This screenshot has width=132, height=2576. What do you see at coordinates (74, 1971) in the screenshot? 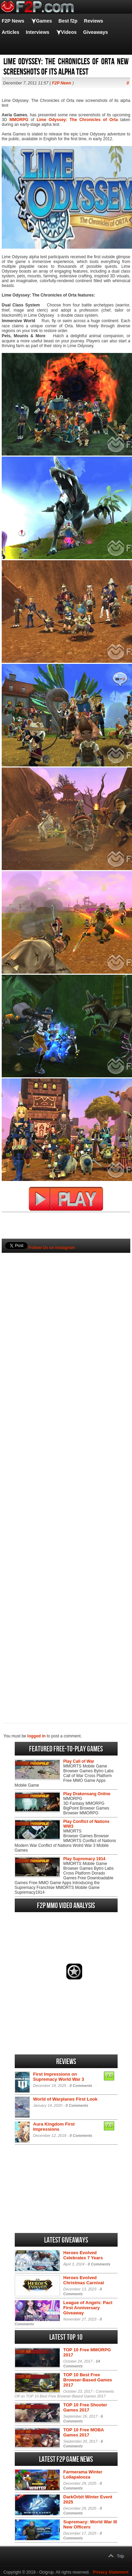
I see `launch rimworld` at bounding box center [74, 1971].